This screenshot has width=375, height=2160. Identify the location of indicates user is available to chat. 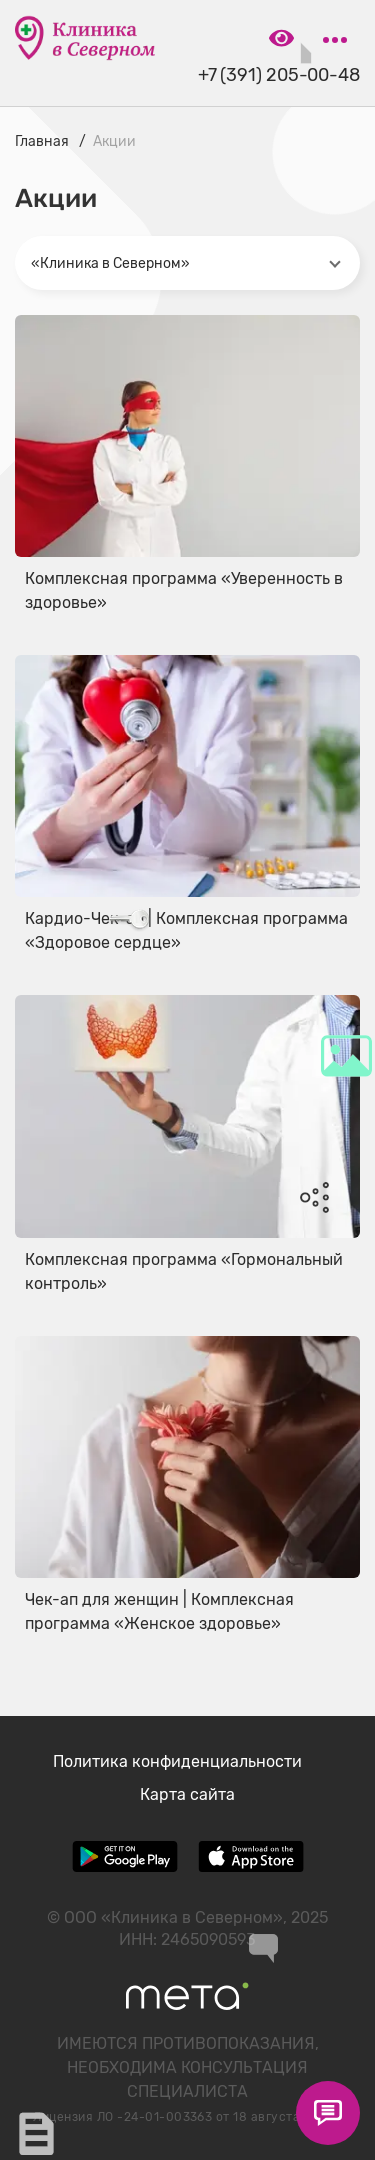
(263, 1948).